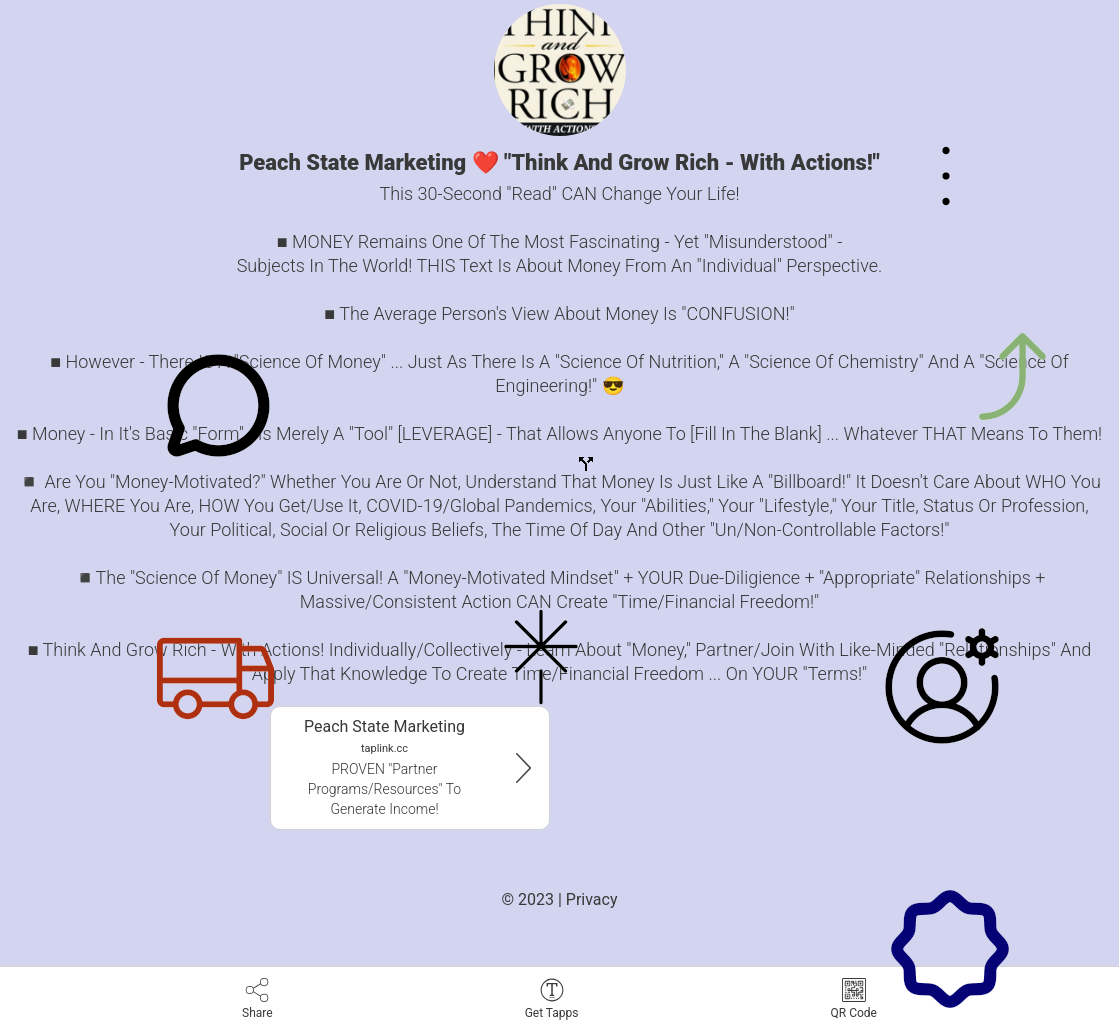  I want to click on indicates verified or authenticated content, so click(950, 949).